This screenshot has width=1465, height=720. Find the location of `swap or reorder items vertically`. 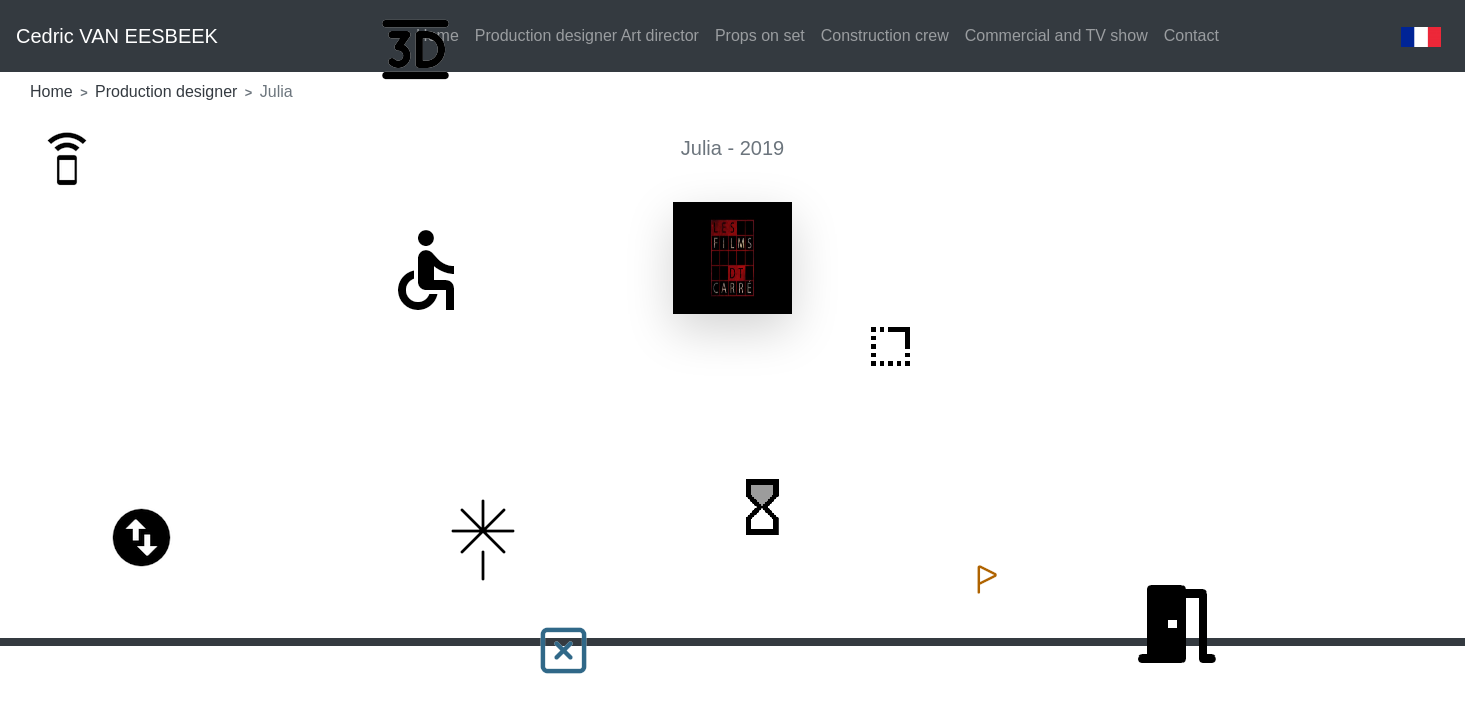

swap or reorder items vertically is located at coordinates (141, 537).